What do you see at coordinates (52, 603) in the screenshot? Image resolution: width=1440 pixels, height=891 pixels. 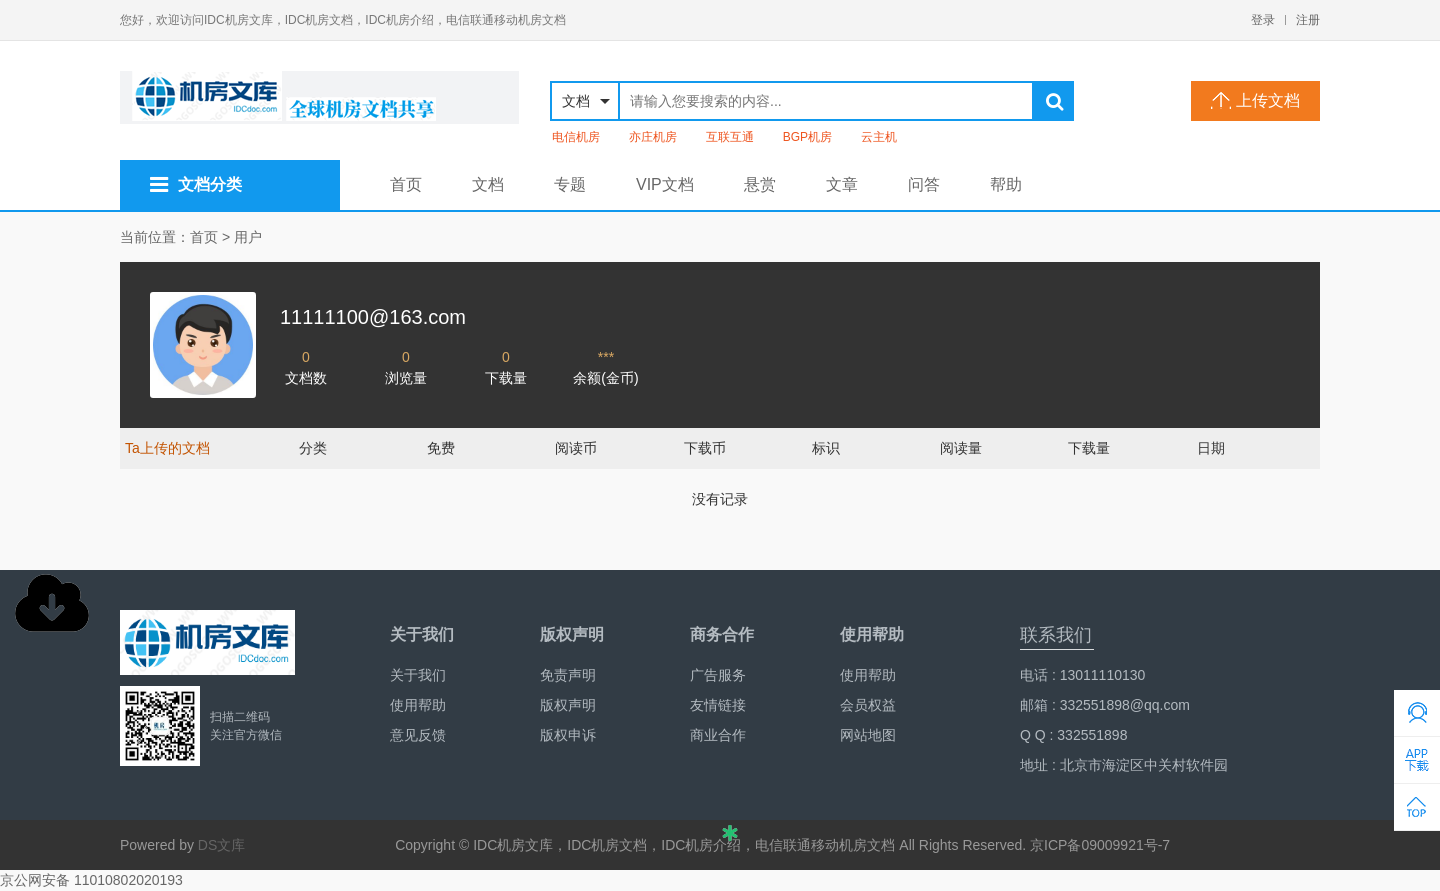 I see `download file from cloud storage` at bounding box center [52, 603].